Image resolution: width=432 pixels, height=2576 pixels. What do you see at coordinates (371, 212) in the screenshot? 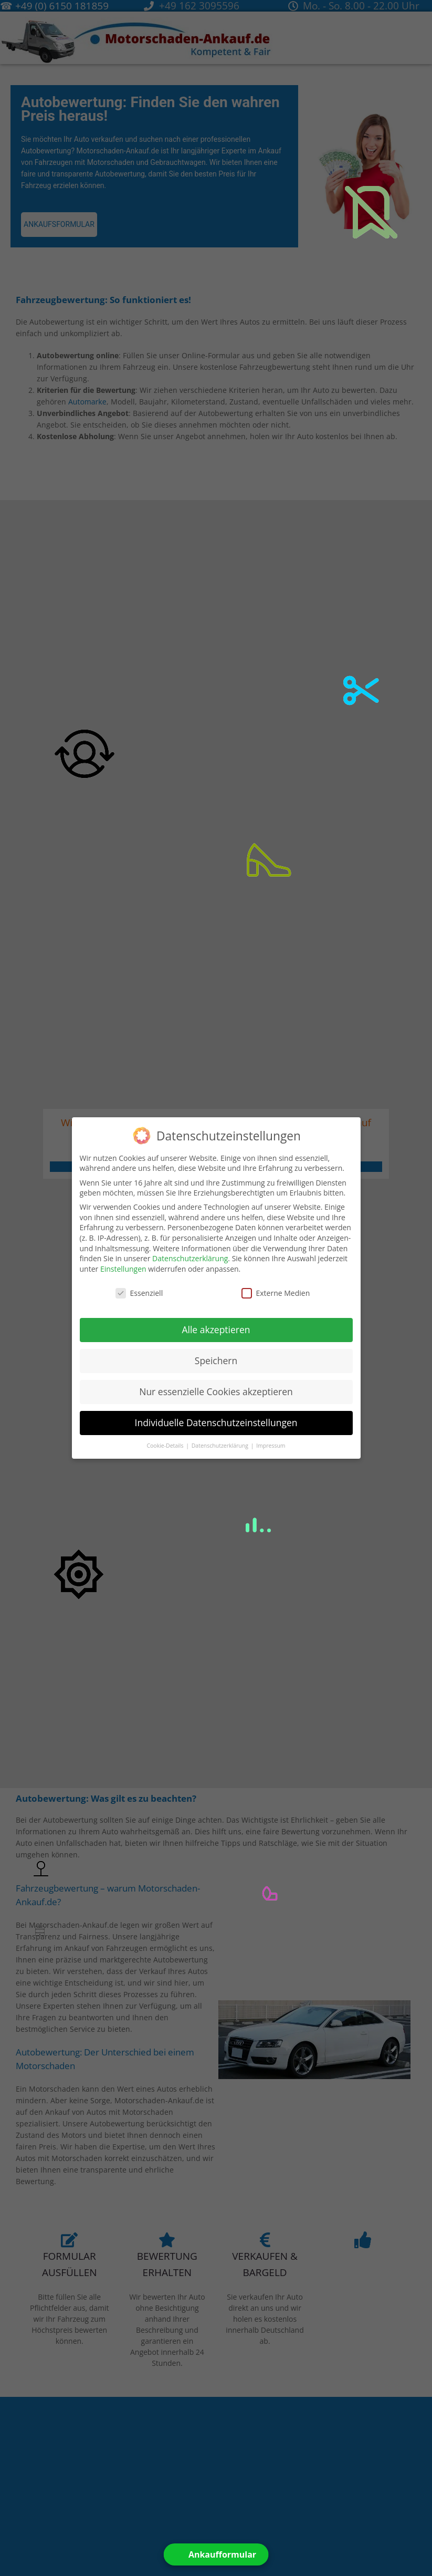
I see `remove item from bookmarks` at bounding box center [371, 212].